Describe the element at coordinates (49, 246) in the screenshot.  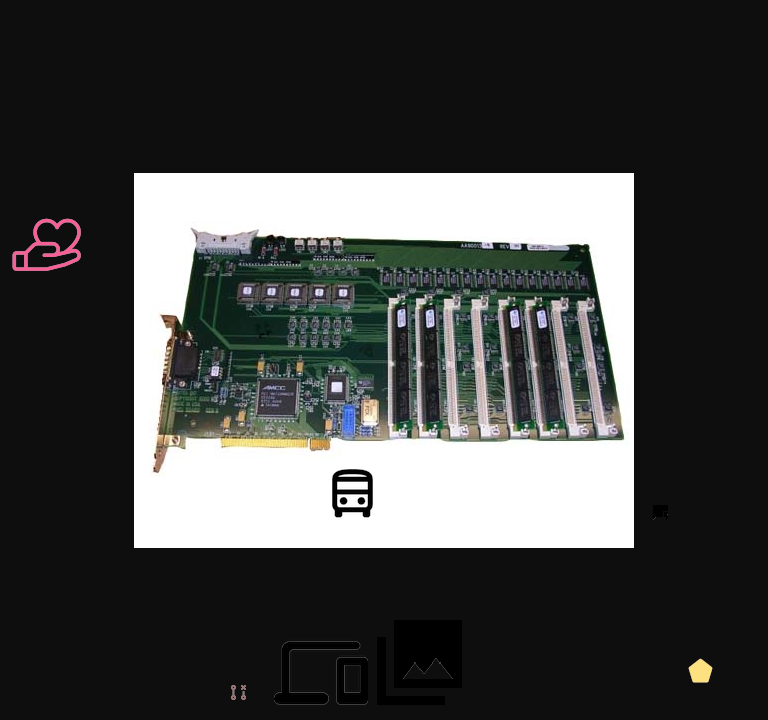
I see `donate or make a charitable contribution` at that location.